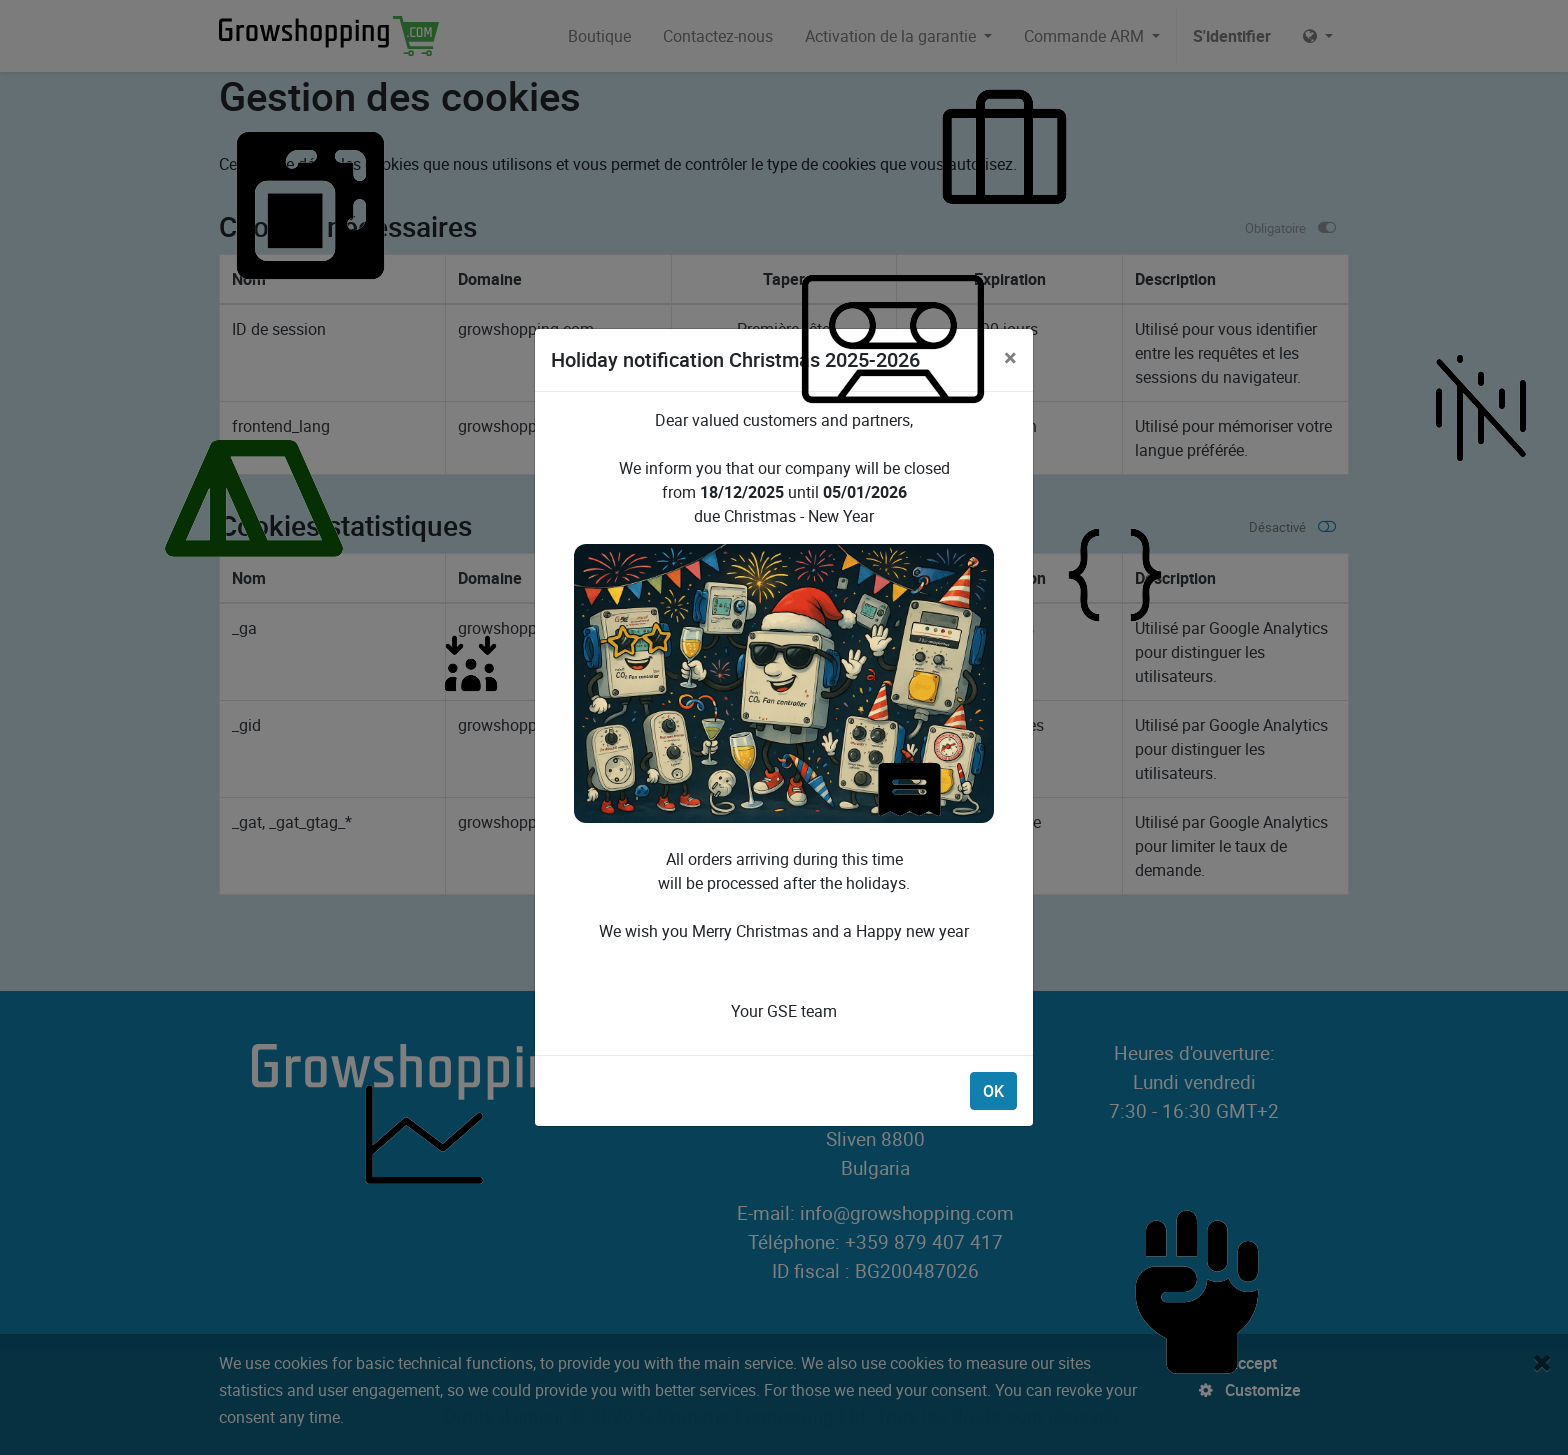 Image resolution: width=1568 pixels, height=1455 pixels. Describe the element at coordinates (471, 665) in the screenshot. I see `distribute tasks or assignments to team members` at that location.